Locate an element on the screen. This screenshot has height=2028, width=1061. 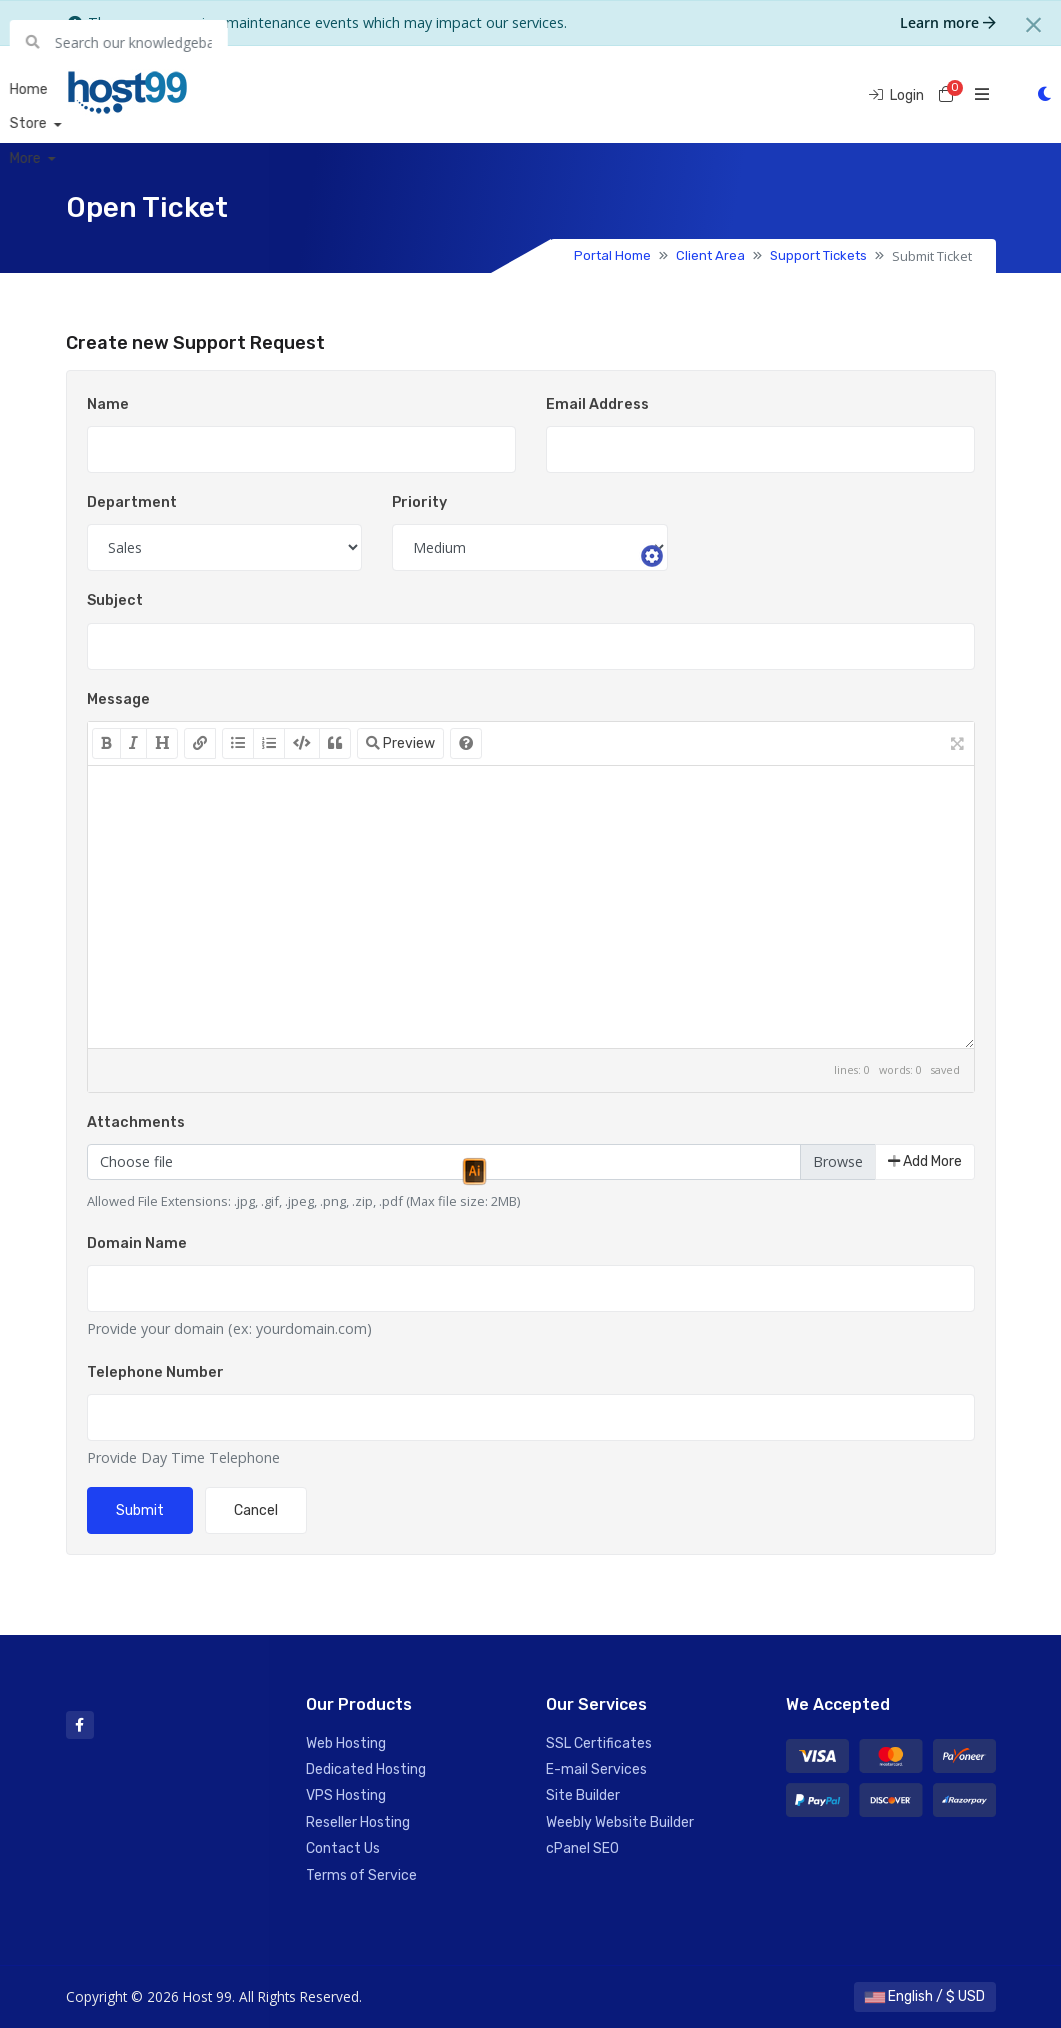
indicates a system or settings-related item is located at coordinates (652, 556).